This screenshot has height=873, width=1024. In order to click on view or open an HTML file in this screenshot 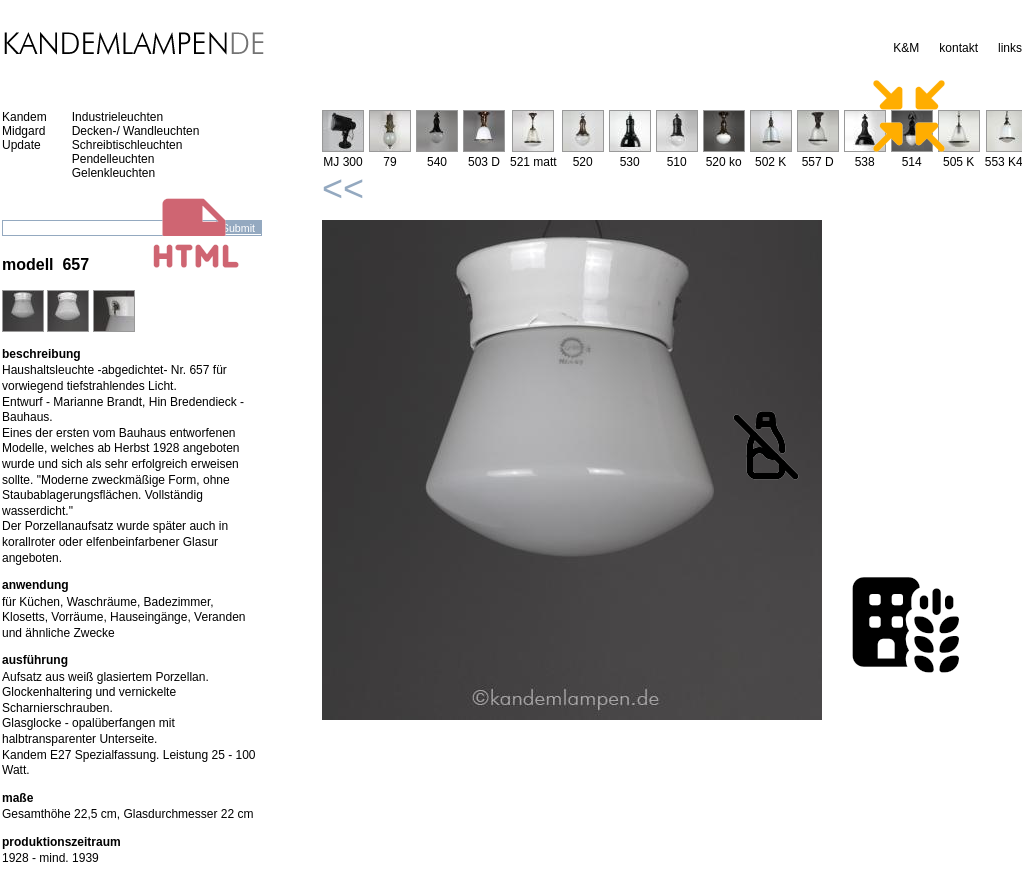, I will do `click(194, 236)`.